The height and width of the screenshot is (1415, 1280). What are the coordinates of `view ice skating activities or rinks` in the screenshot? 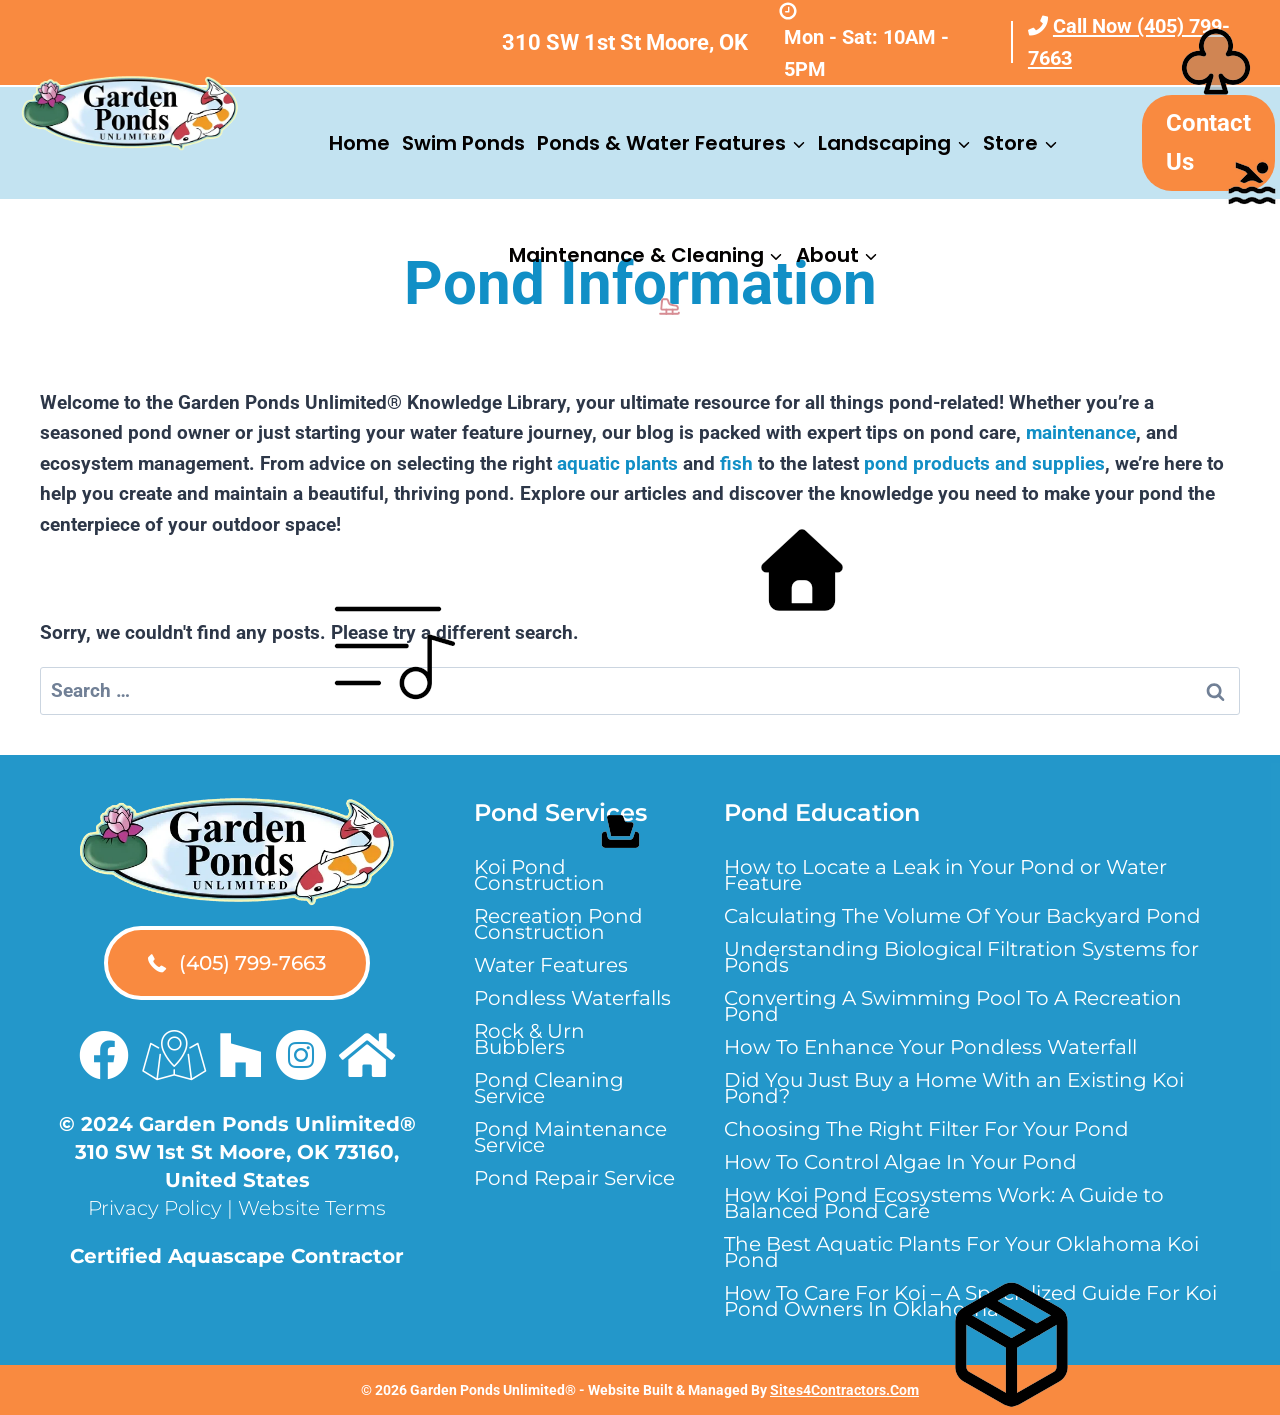 It's located at (669, 306).